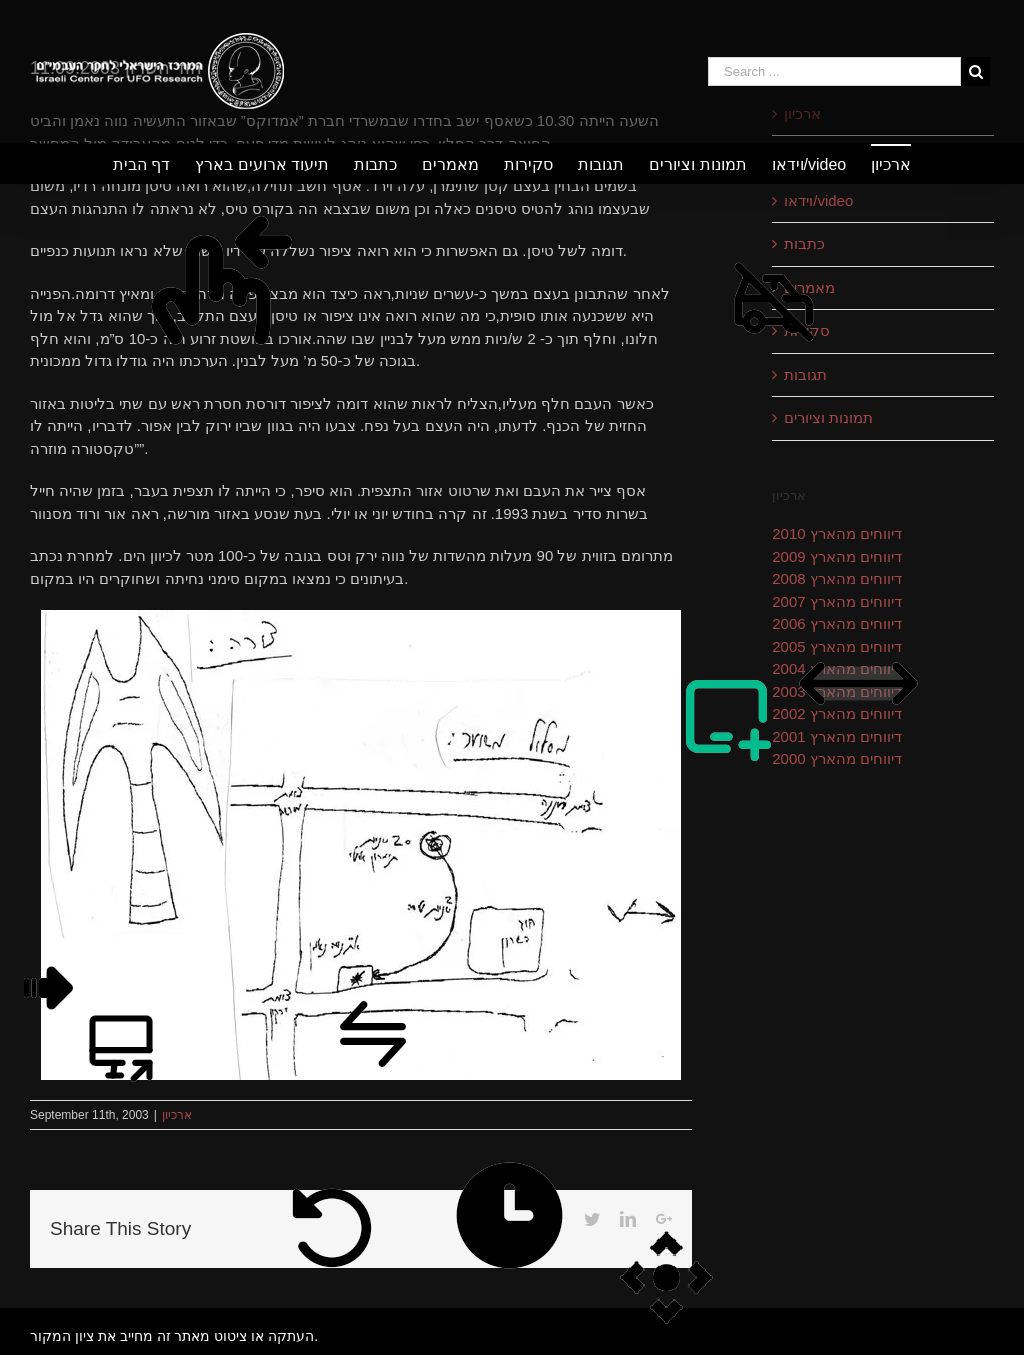 Image resolution: width=1024 pixels, height=1355 pixels. I want to click on pan or move camera position, so click(666, 1277).